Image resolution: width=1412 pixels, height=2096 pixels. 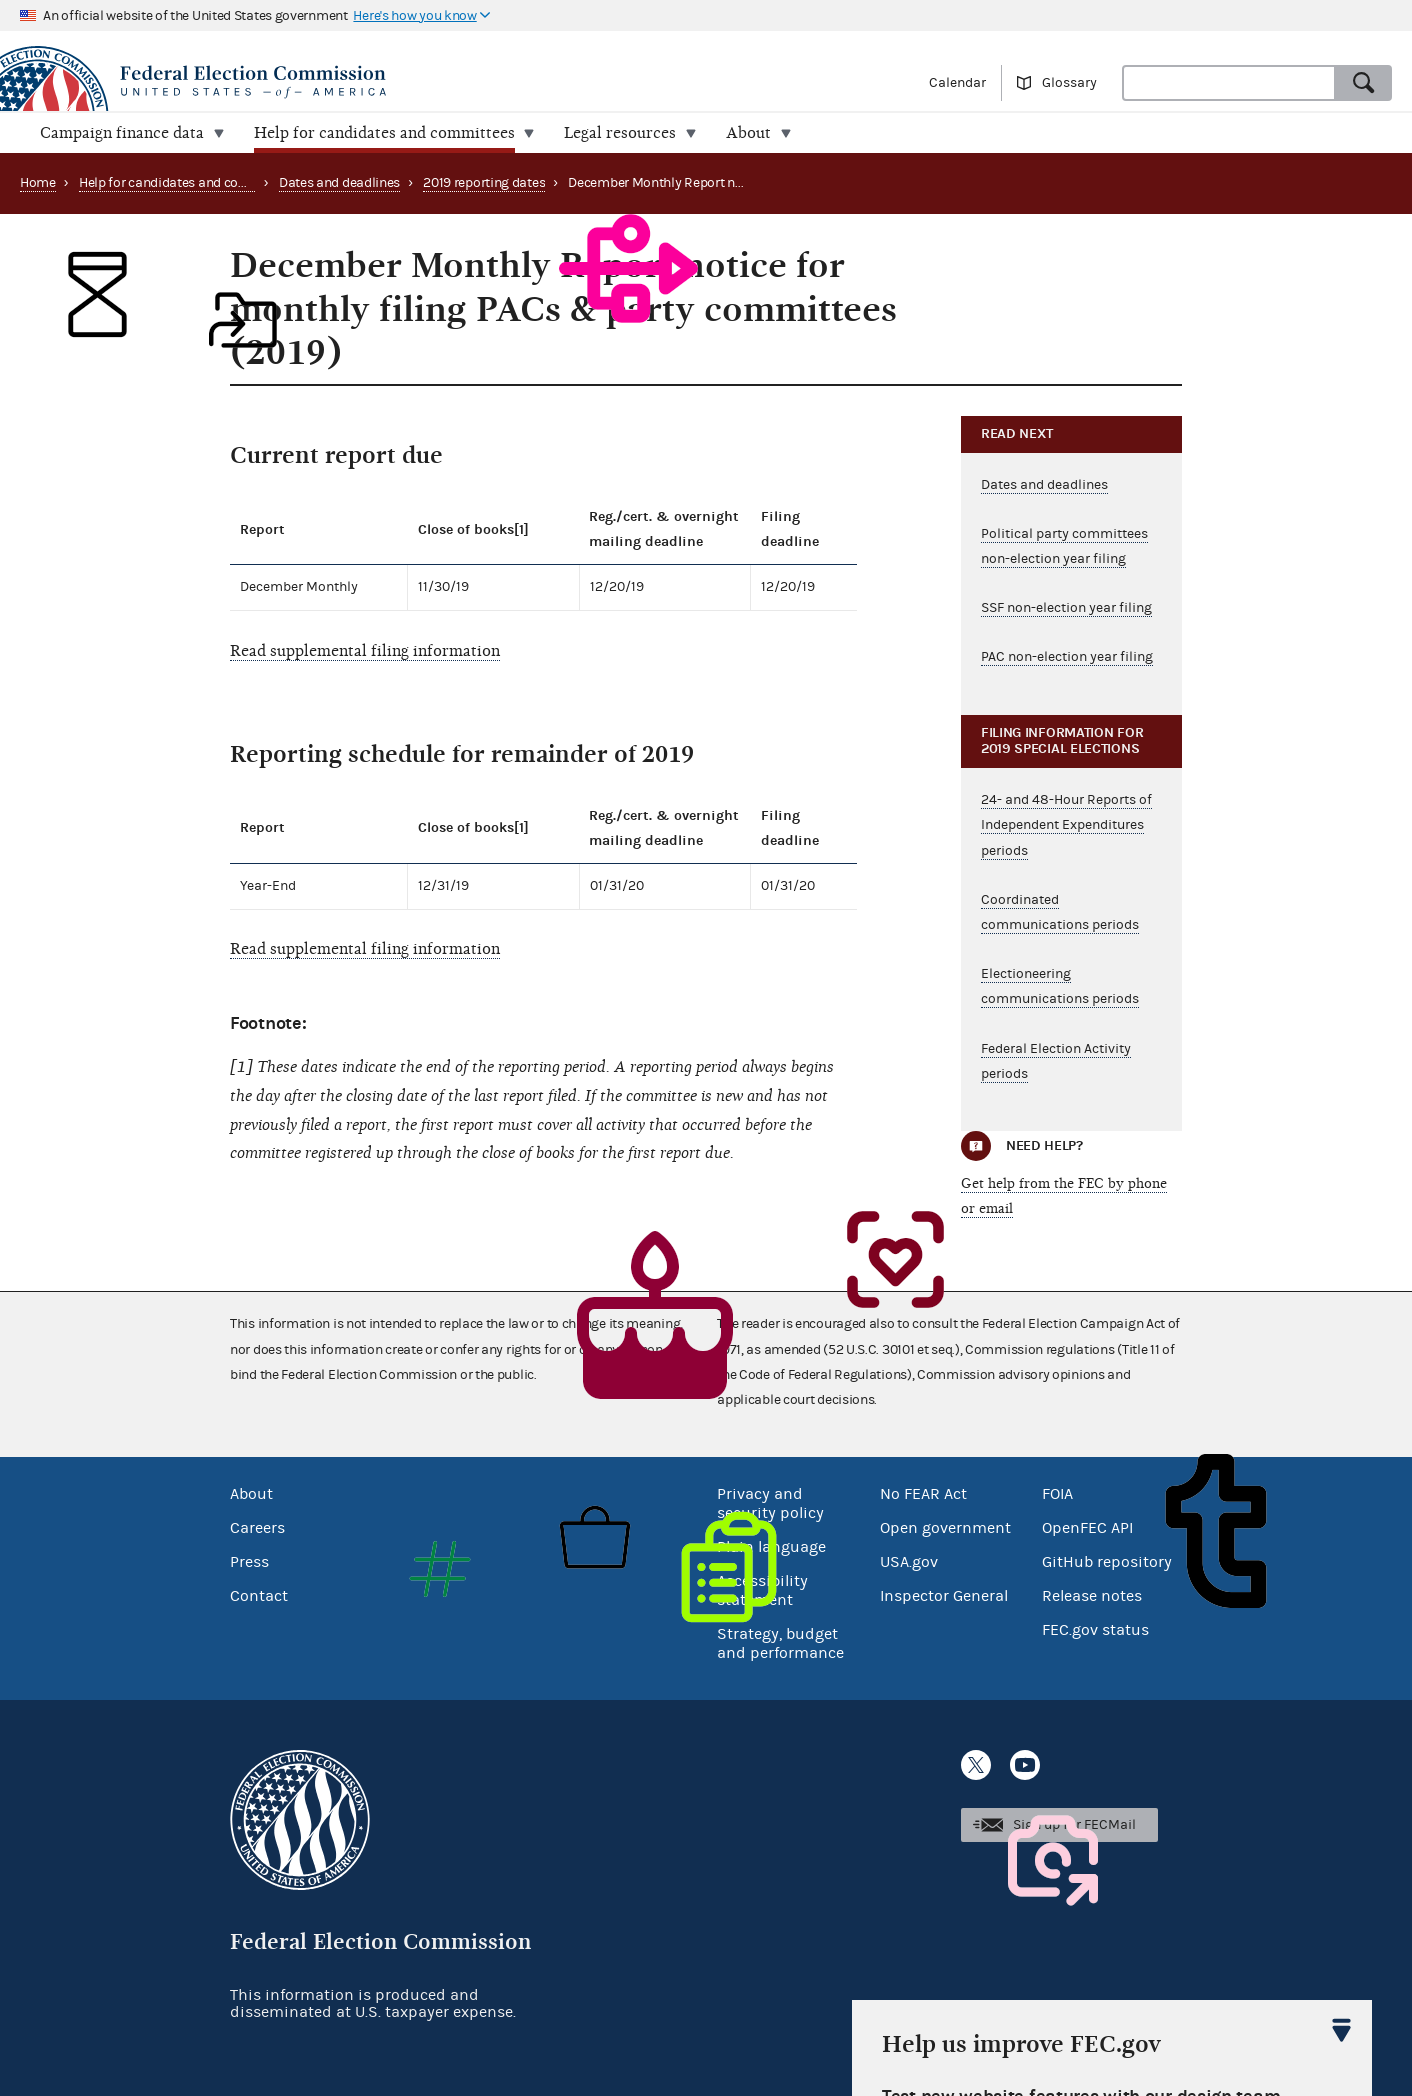 I want to click on view or browse hashtags, so click(x=440, y=1569).